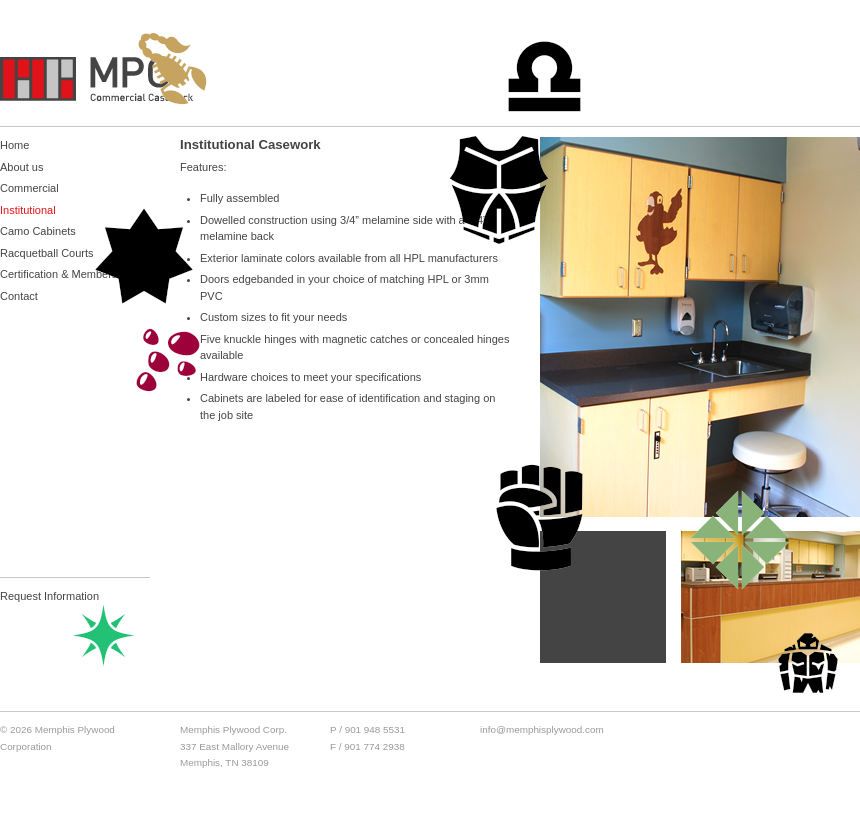 This screenshot has width=860, height=825. Describe the element at coordinates (544, 77) in the screenshot. I see `libra zodiac sign indicator` at that location.